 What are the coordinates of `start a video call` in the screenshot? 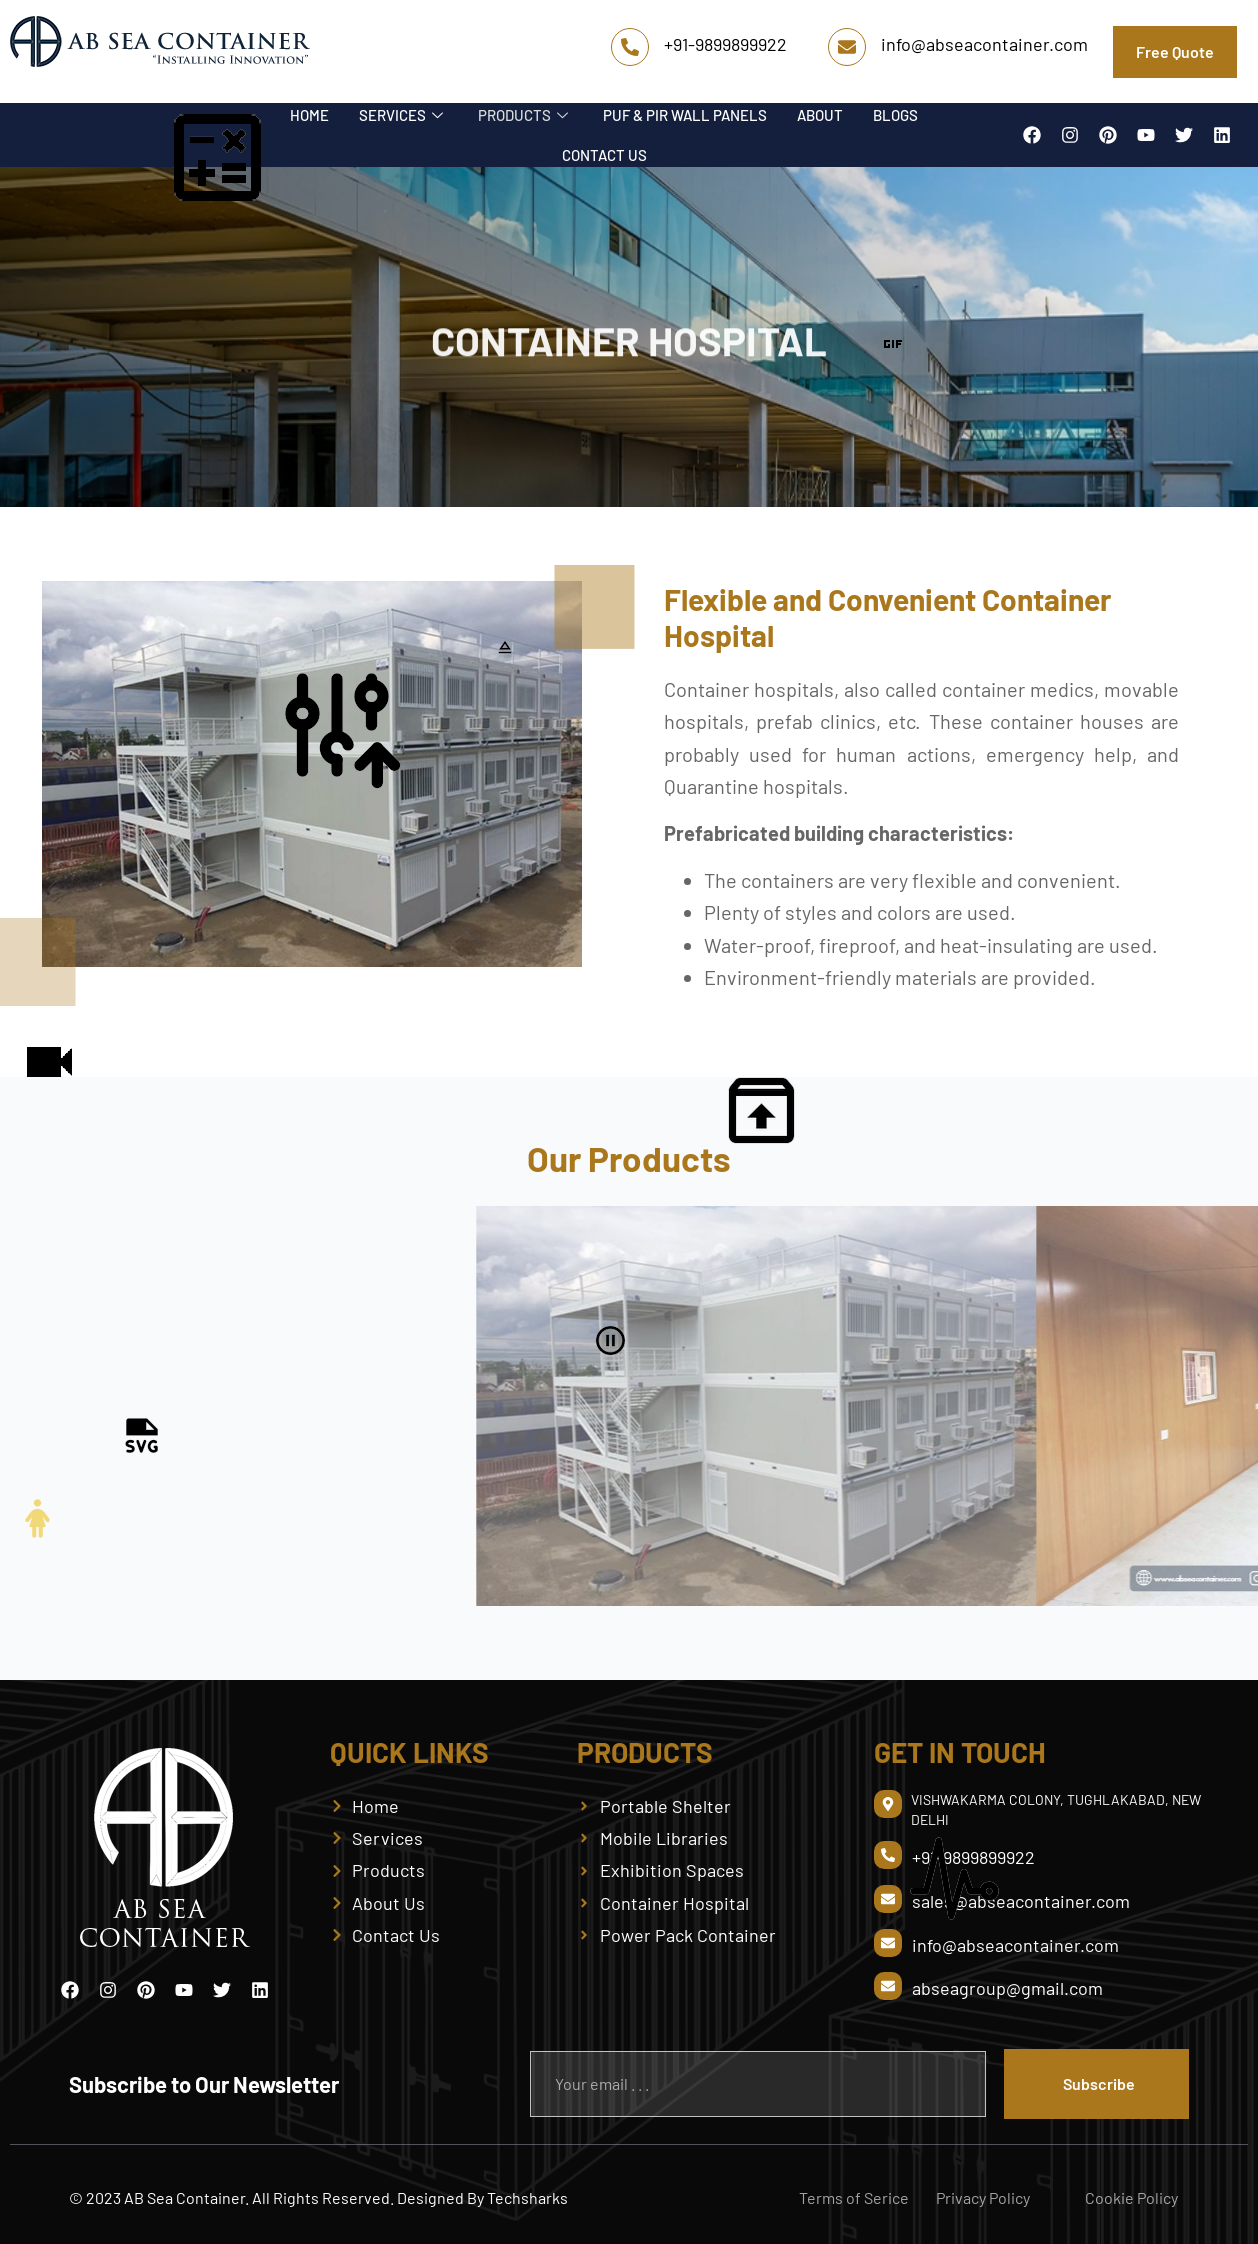 It's located at (49, 1062).